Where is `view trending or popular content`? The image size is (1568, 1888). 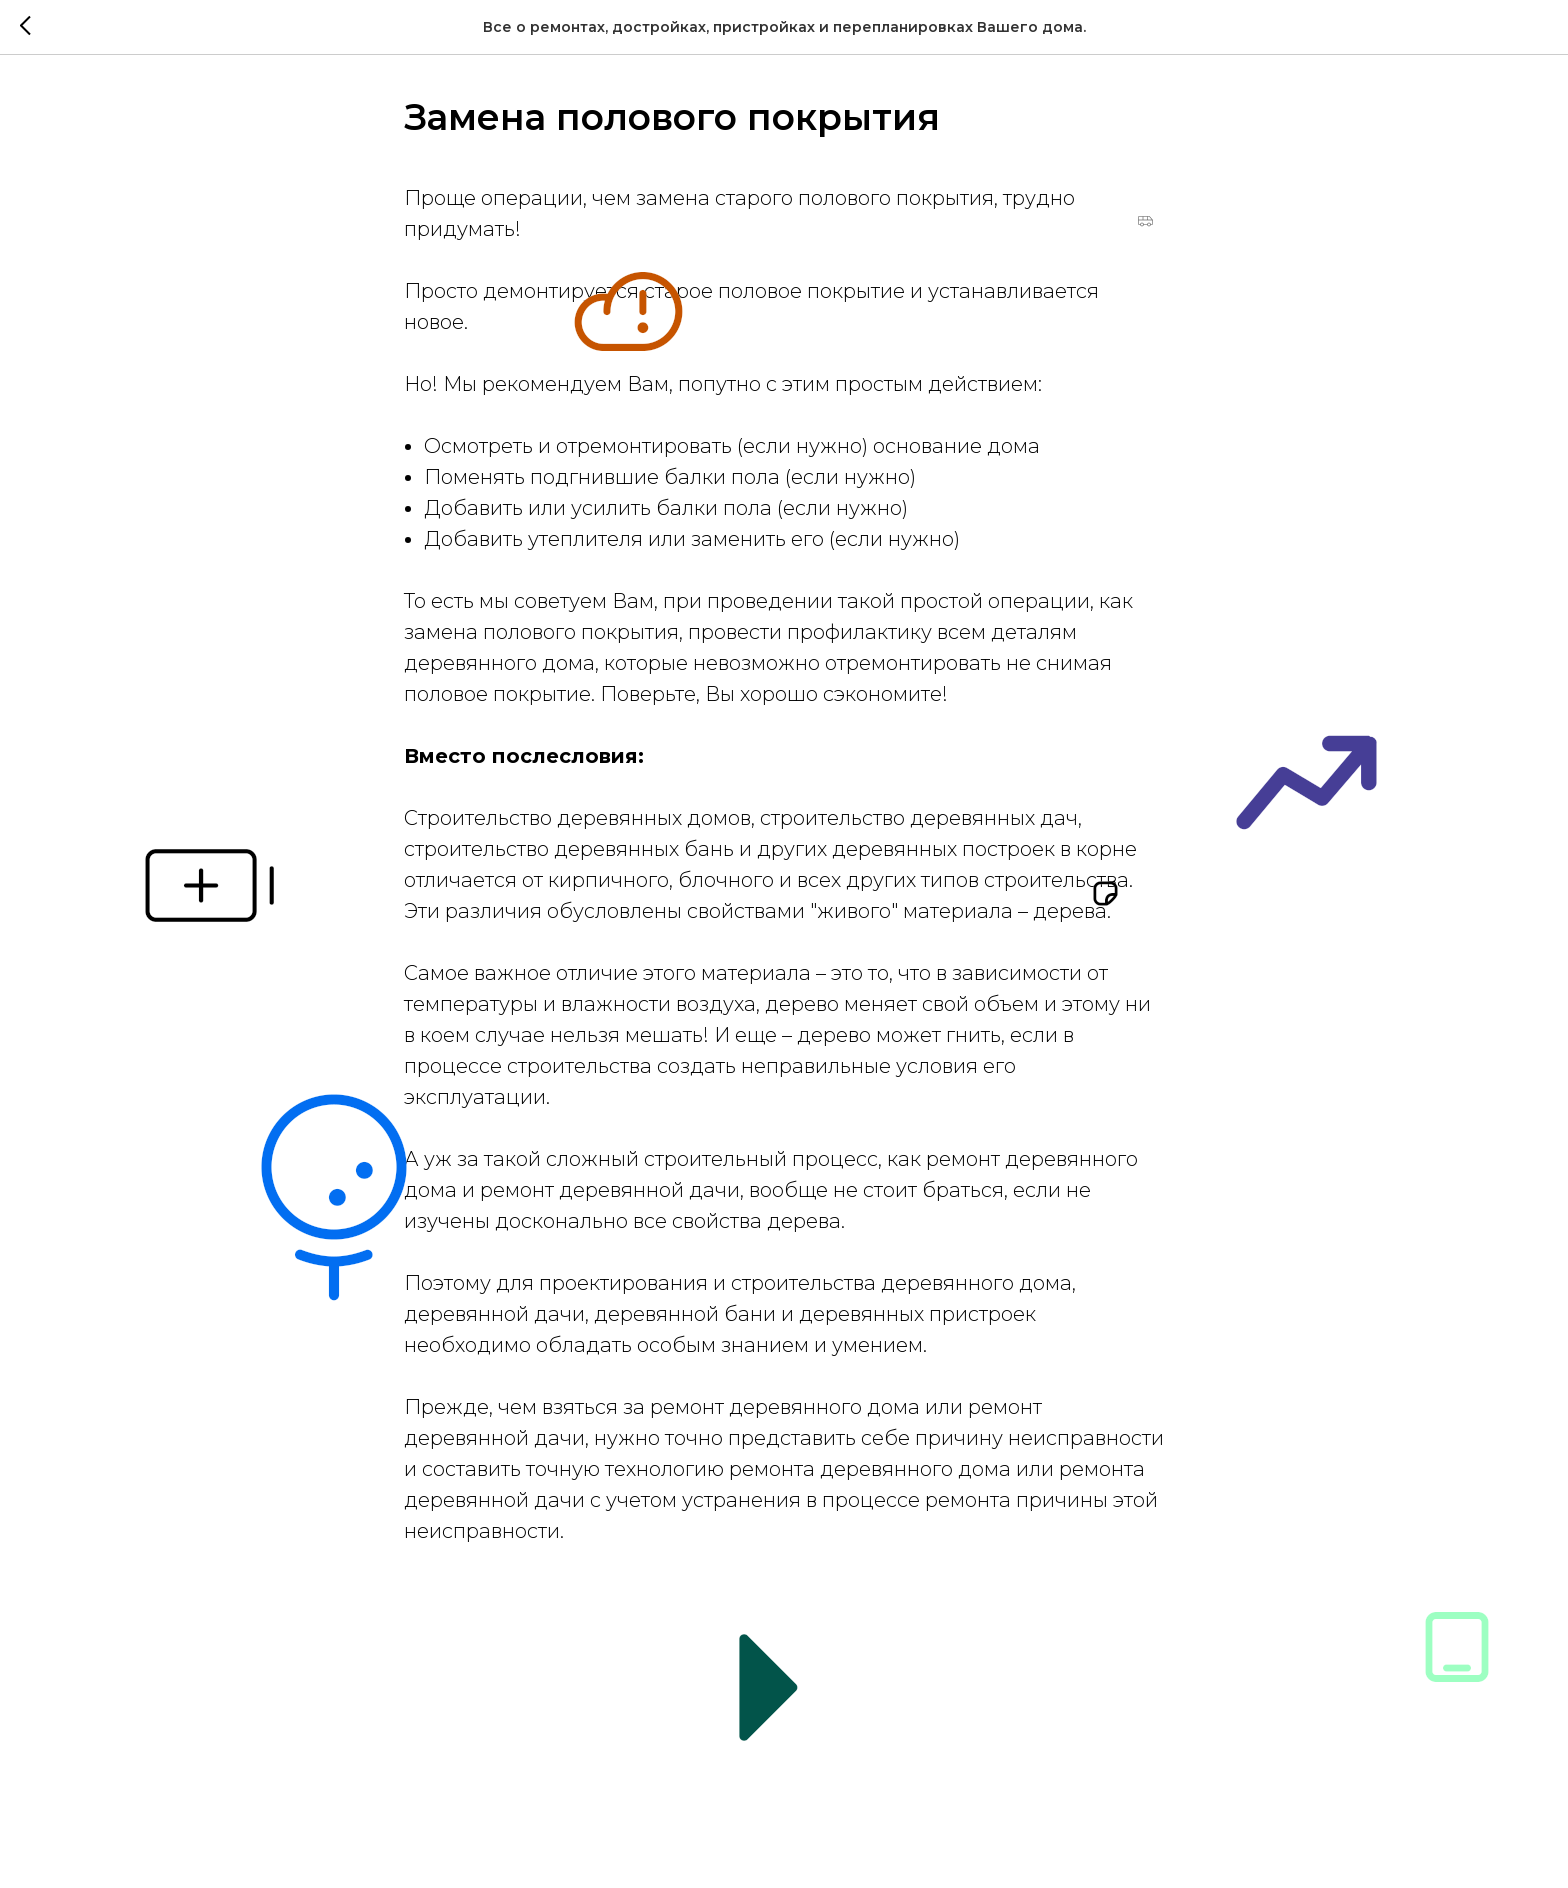
view trending or popular content is located at coordinates (1306, 782).